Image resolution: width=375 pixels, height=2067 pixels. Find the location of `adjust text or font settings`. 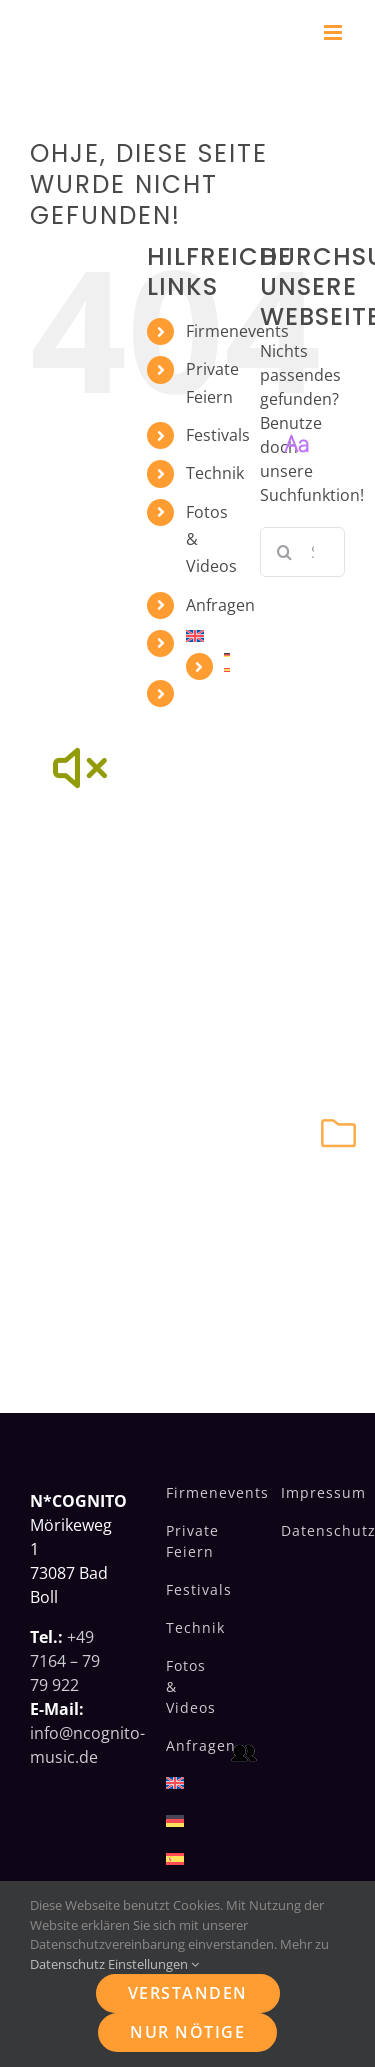

adjust text or font settings is located at coordinates (296, 443).